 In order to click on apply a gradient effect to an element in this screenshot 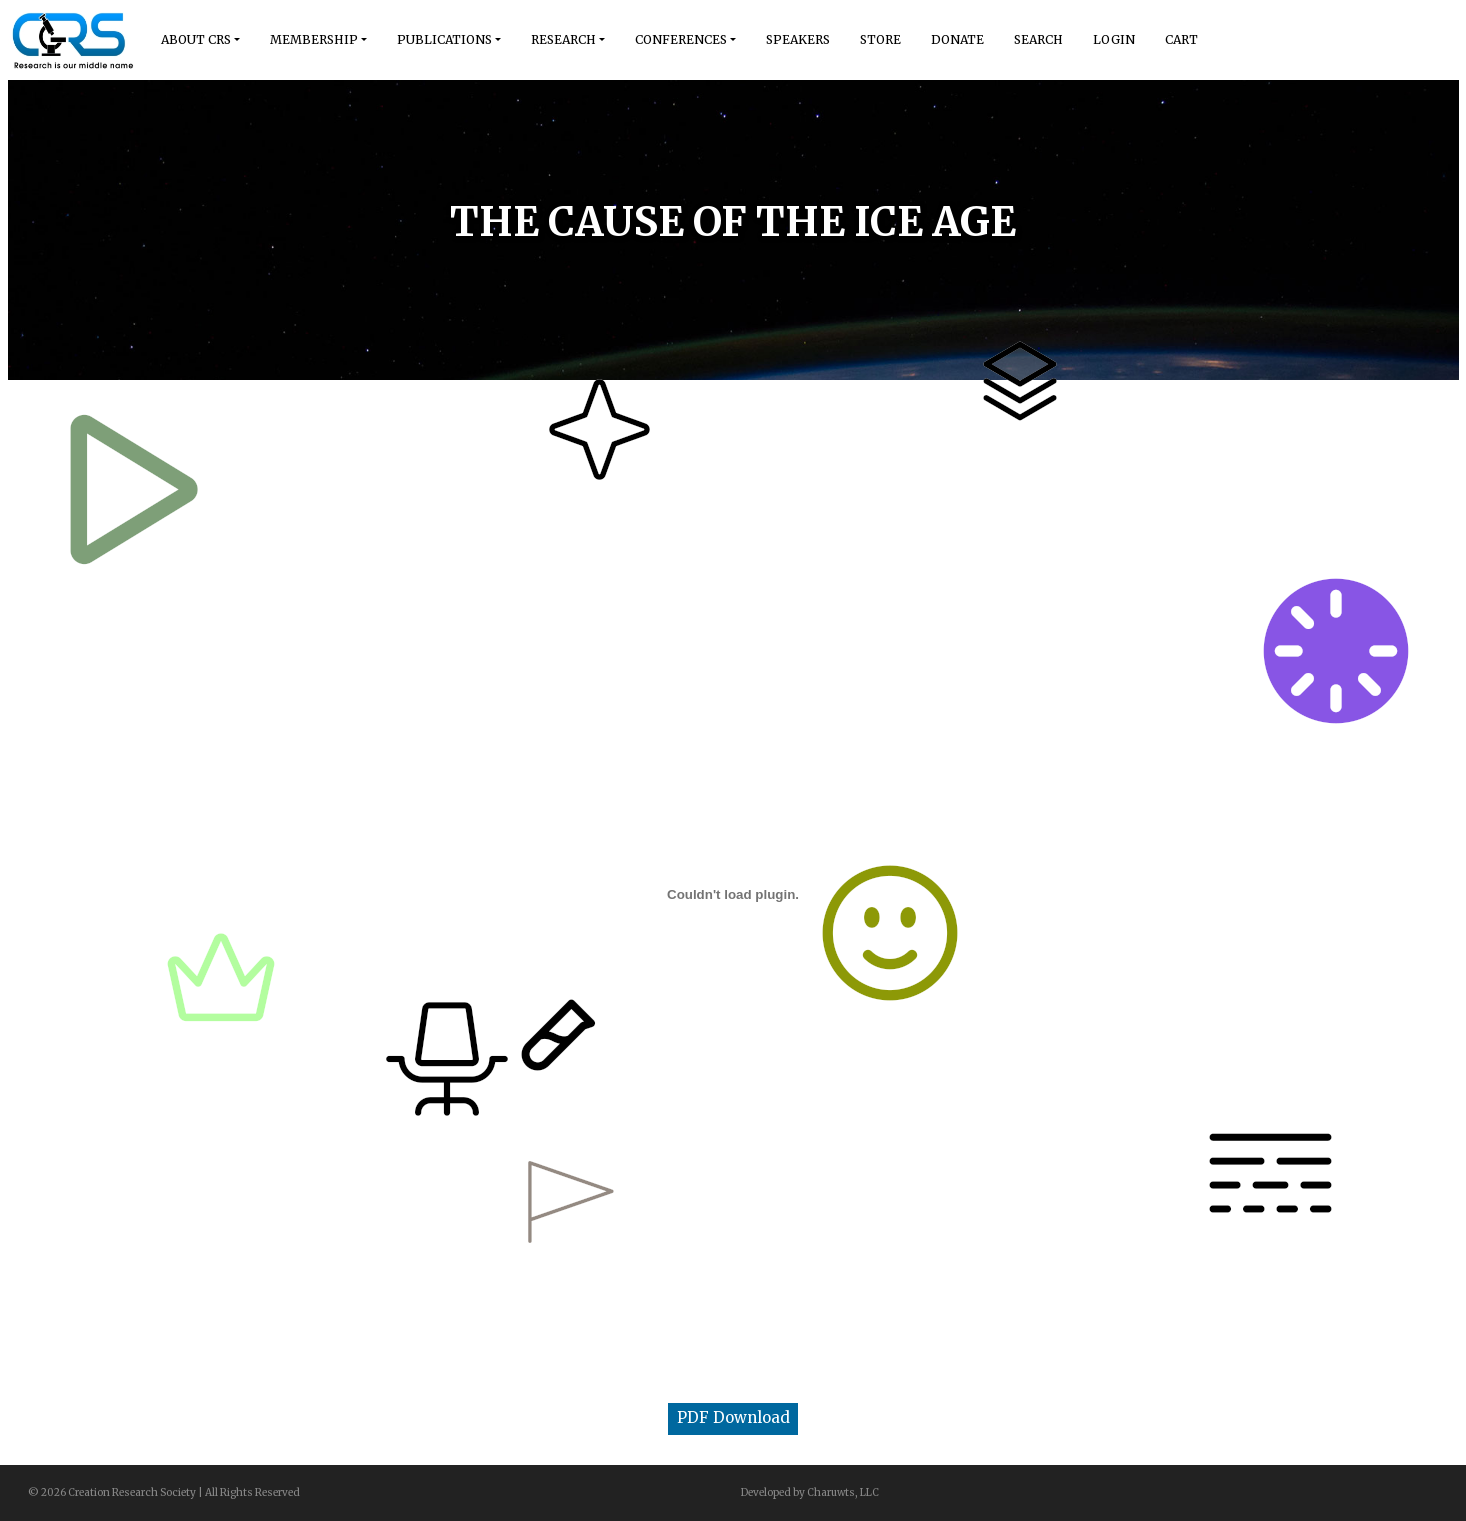, I will do `click(1270, 1175)`.